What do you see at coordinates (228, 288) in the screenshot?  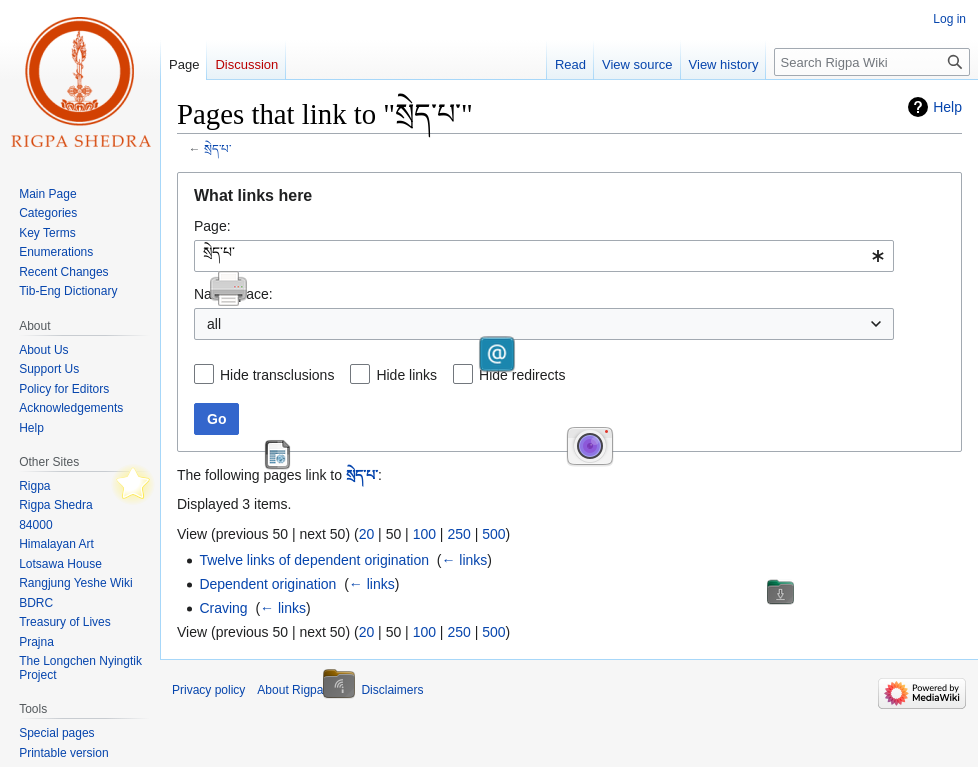 I see `print the current file or document` at bounding box center [228, 288].